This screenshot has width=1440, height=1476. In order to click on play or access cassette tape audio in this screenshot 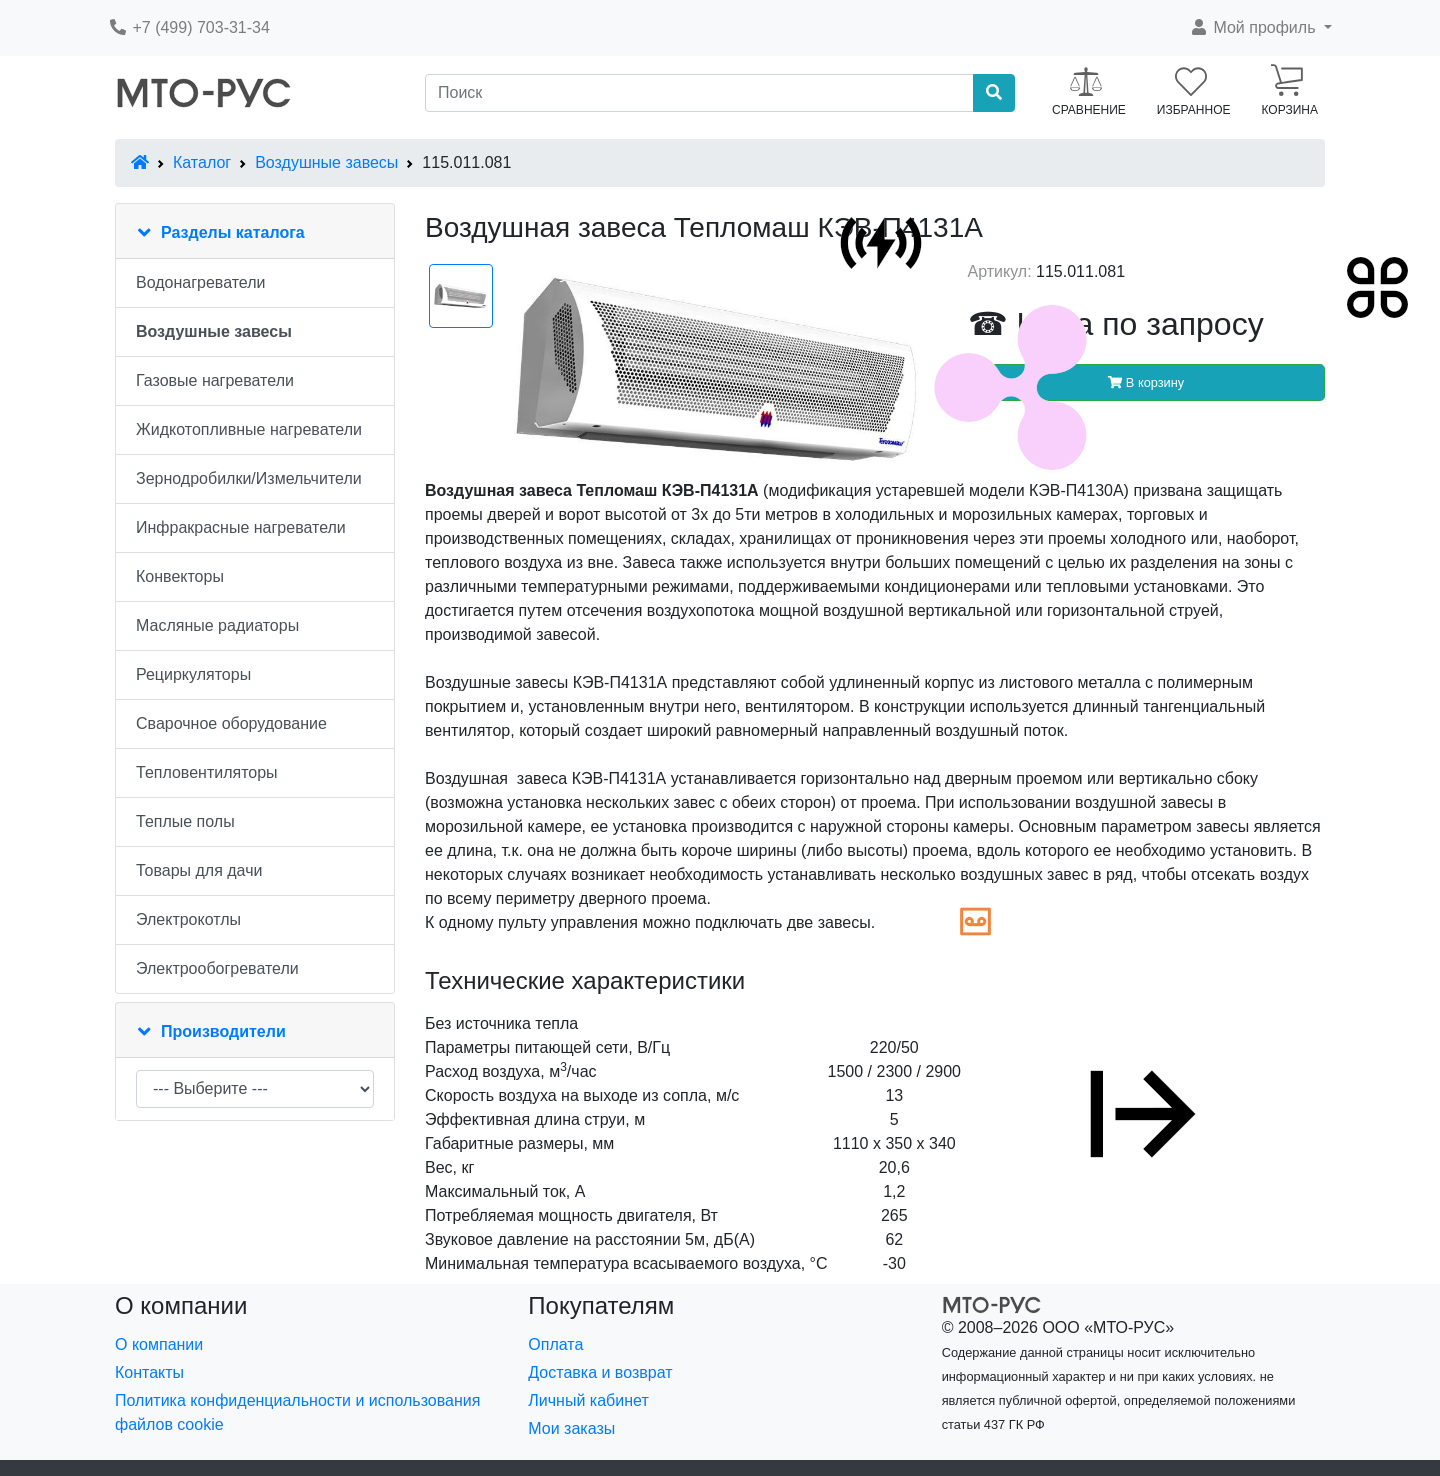, I will do `click(975, 921)`.